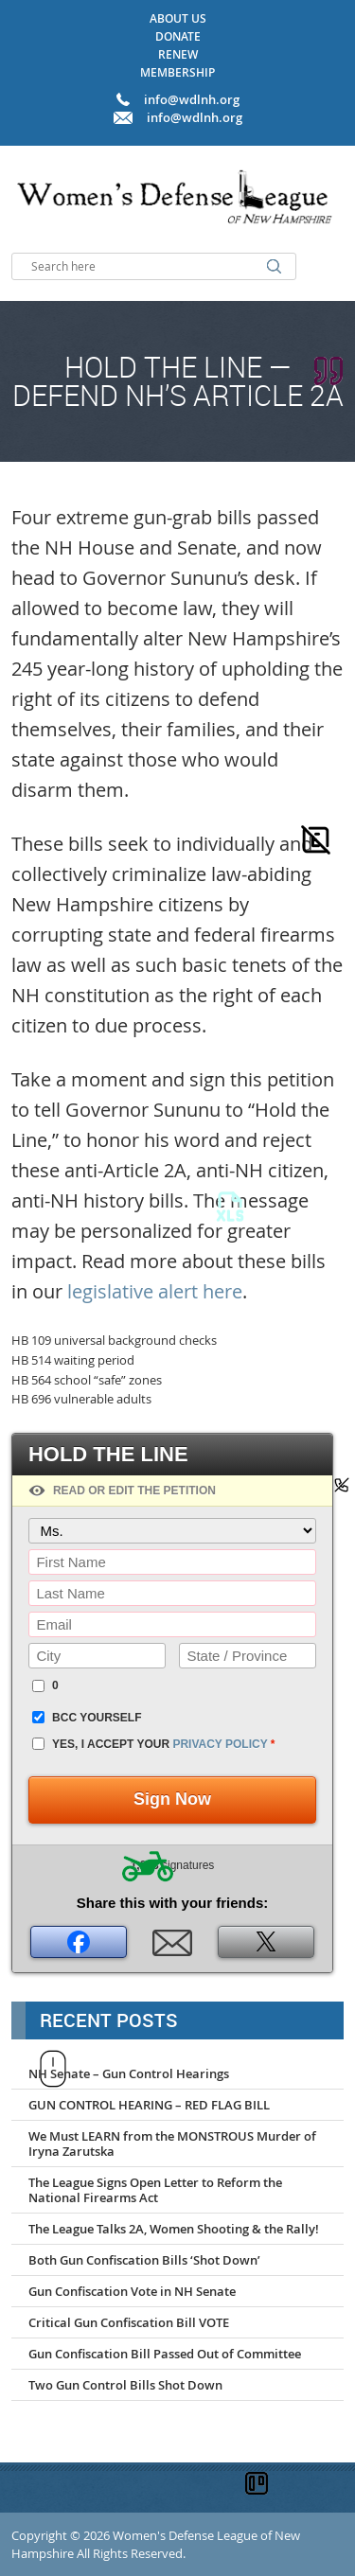  Describe the element at coordinates (230, 1207) in the screenshot. I see `indicates an Excel spreadsheet file` at that location.